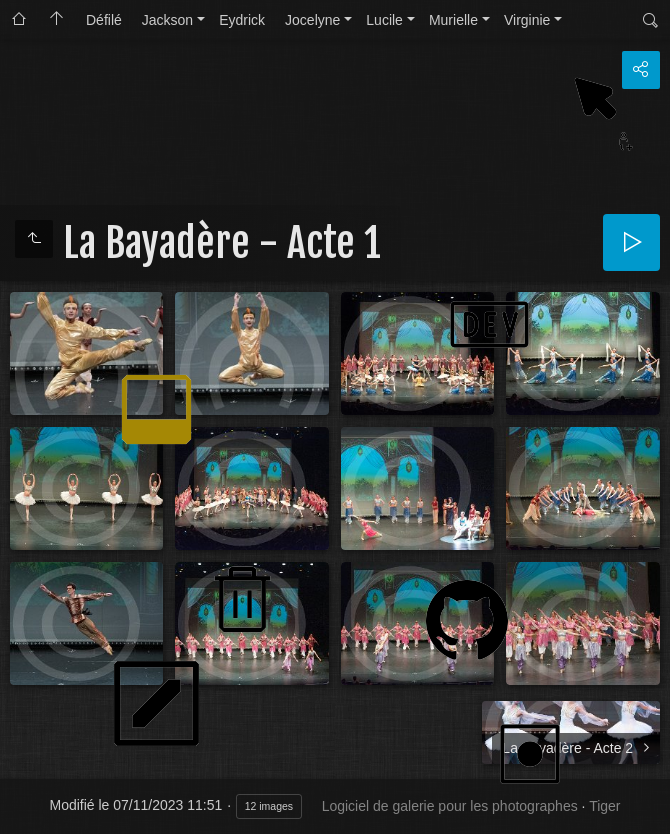  I want to click on visit the DEV Community platform, so click(489, 324).